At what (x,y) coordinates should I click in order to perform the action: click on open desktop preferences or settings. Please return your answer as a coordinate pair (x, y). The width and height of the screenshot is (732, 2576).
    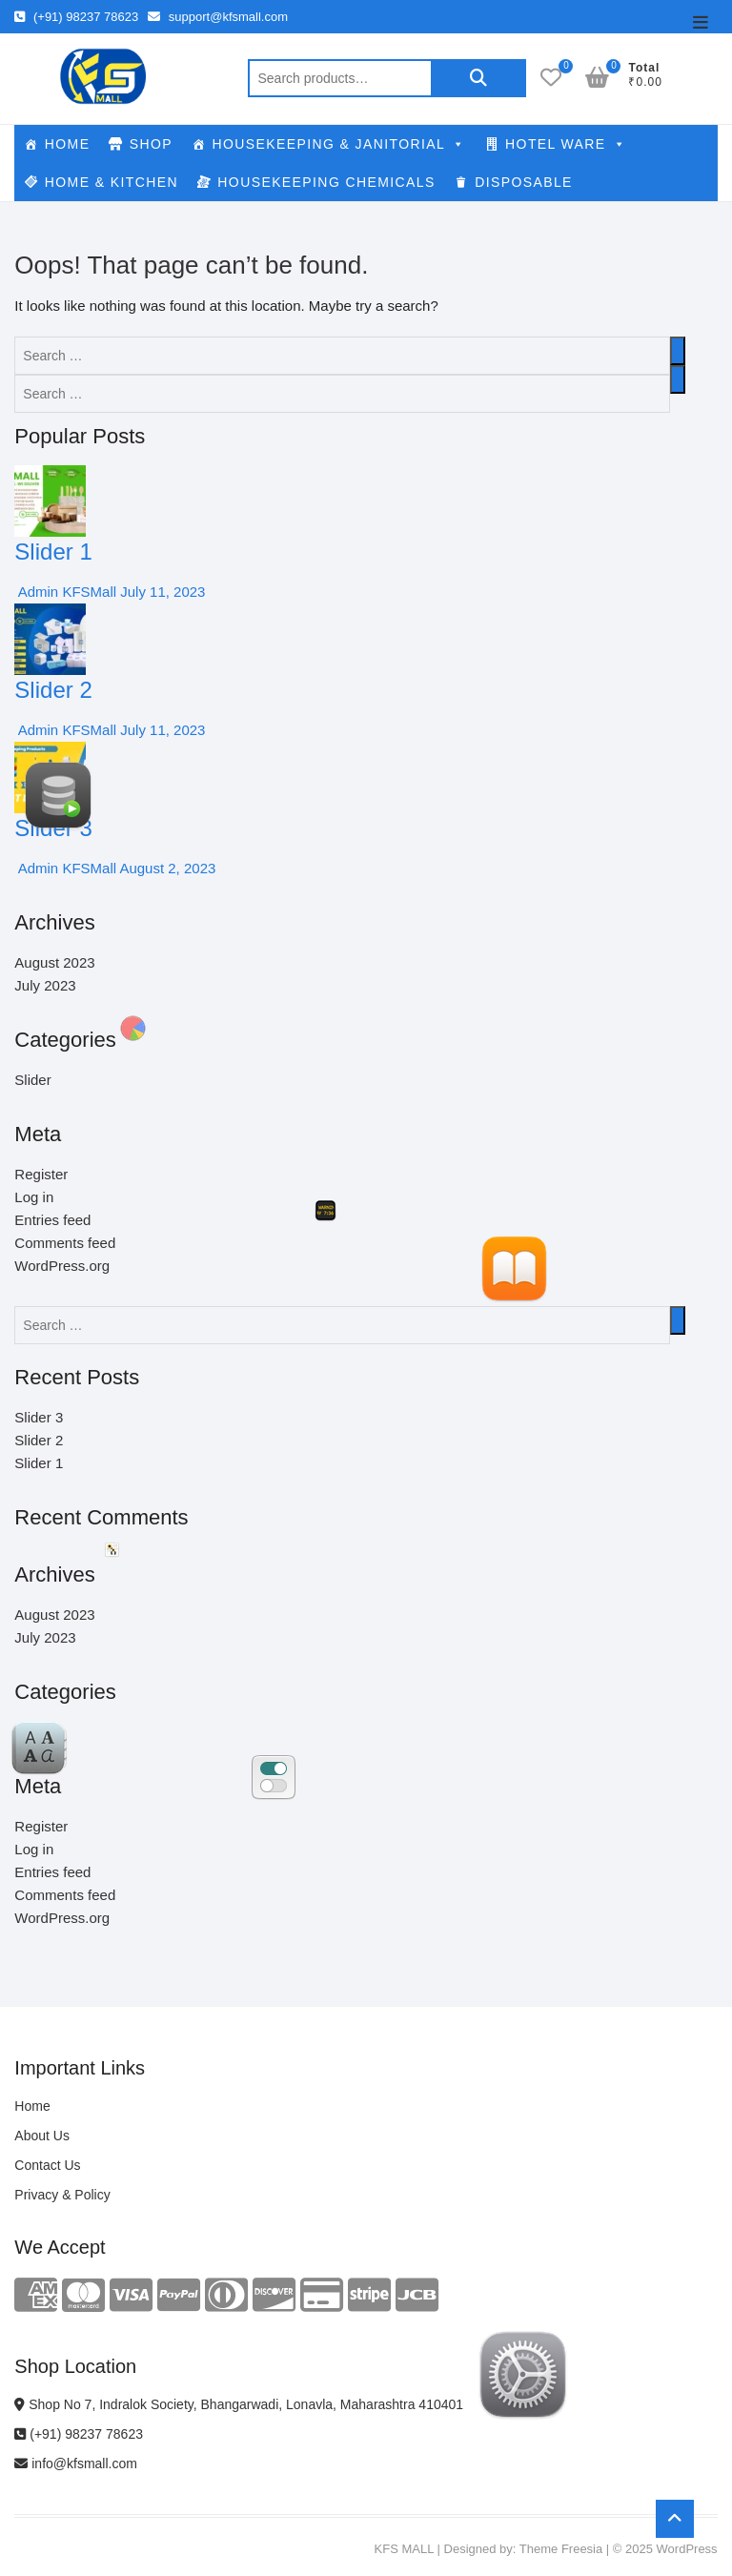
    Looking at the image, I should click on (274, 1777).